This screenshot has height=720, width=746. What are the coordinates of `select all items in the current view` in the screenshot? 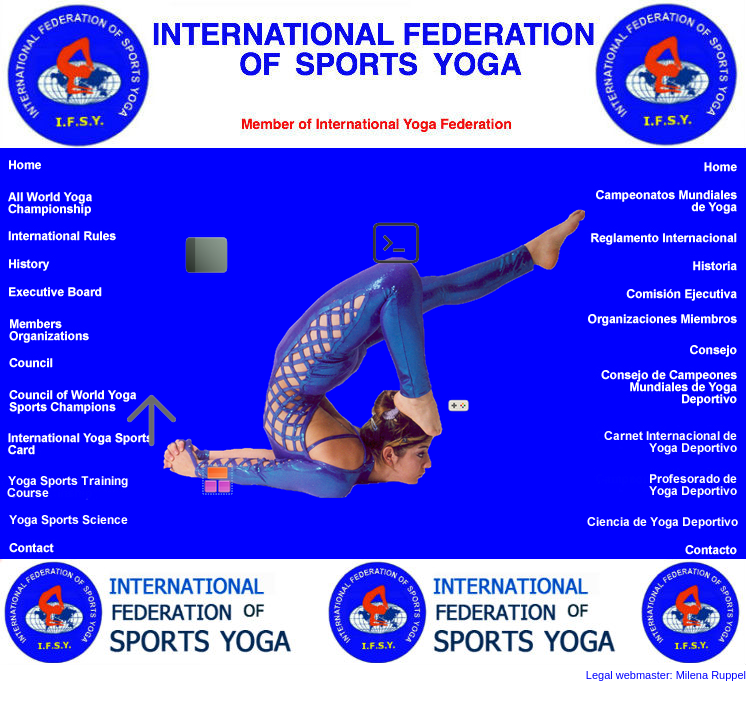 It's located at (217, 479).